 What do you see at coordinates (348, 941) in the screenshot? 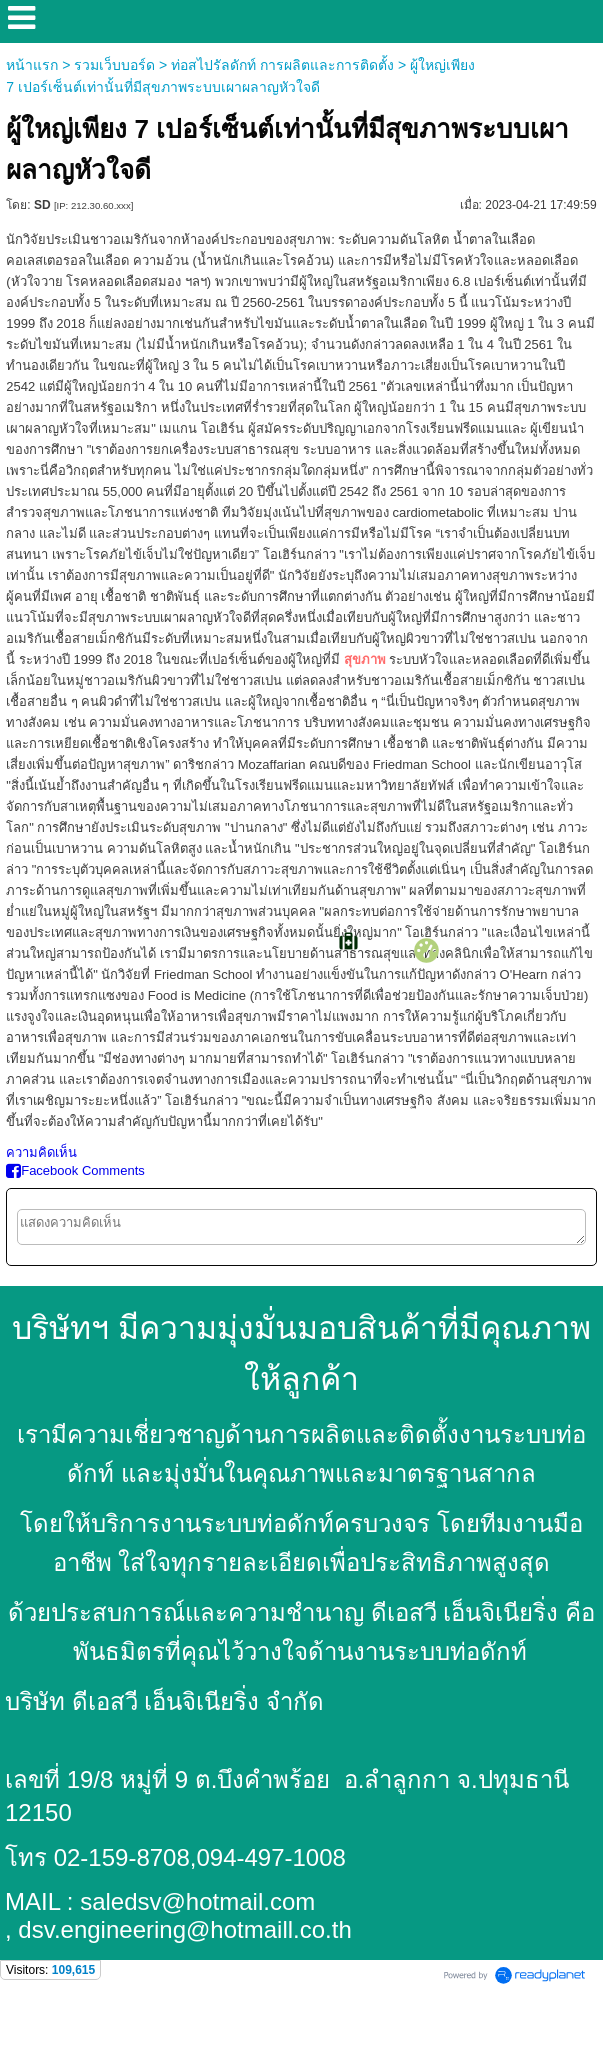
I see `access health or medical services` at bounding box center [348, 941].